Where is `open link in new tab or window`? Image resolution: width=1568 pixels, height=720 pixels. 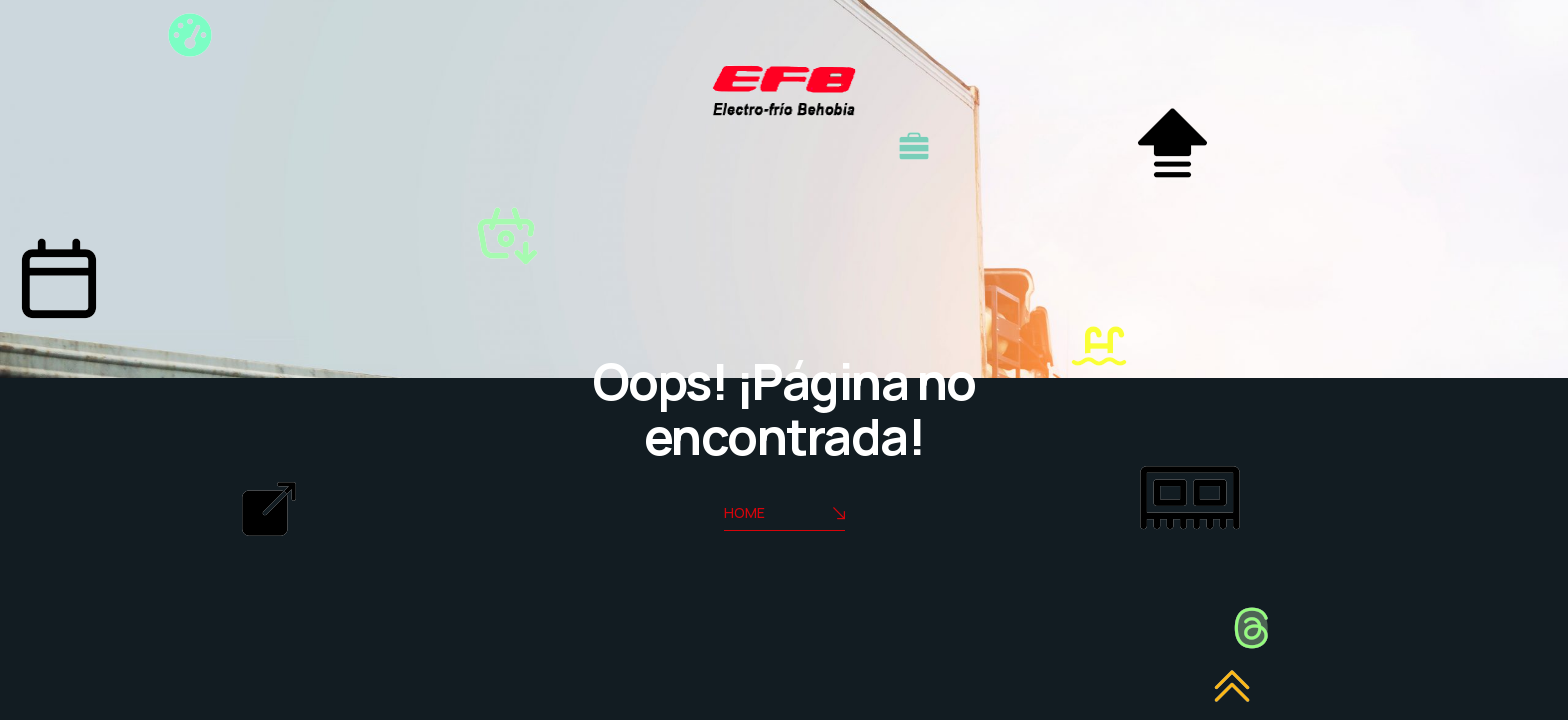
open link in new tab or window is located at coordinates (269, 509).